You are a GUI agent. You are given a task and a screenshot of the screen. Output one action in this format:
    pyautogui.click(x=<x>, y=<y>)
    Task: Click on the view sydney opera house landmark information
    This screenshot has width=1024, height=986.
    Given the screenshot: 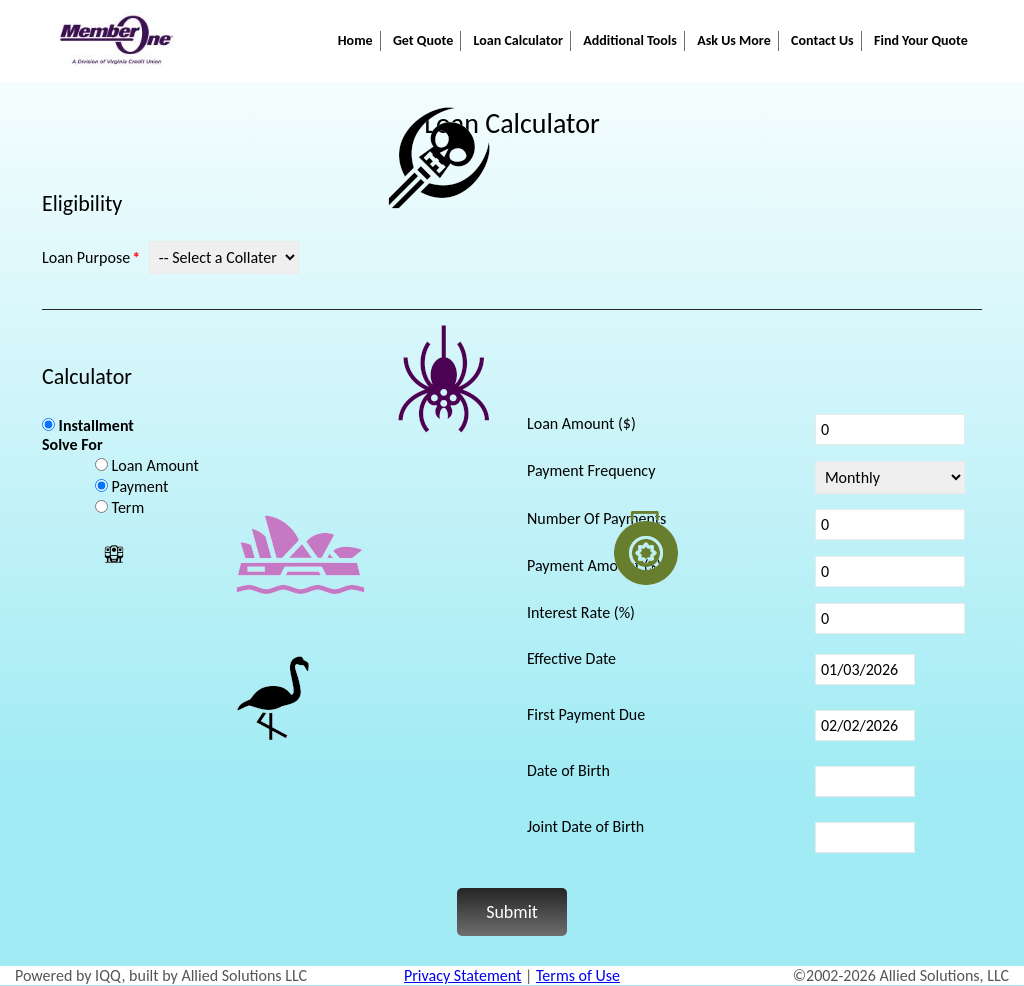 What is the action you would take?
    pyautogui.click(x=300, y=544)
    